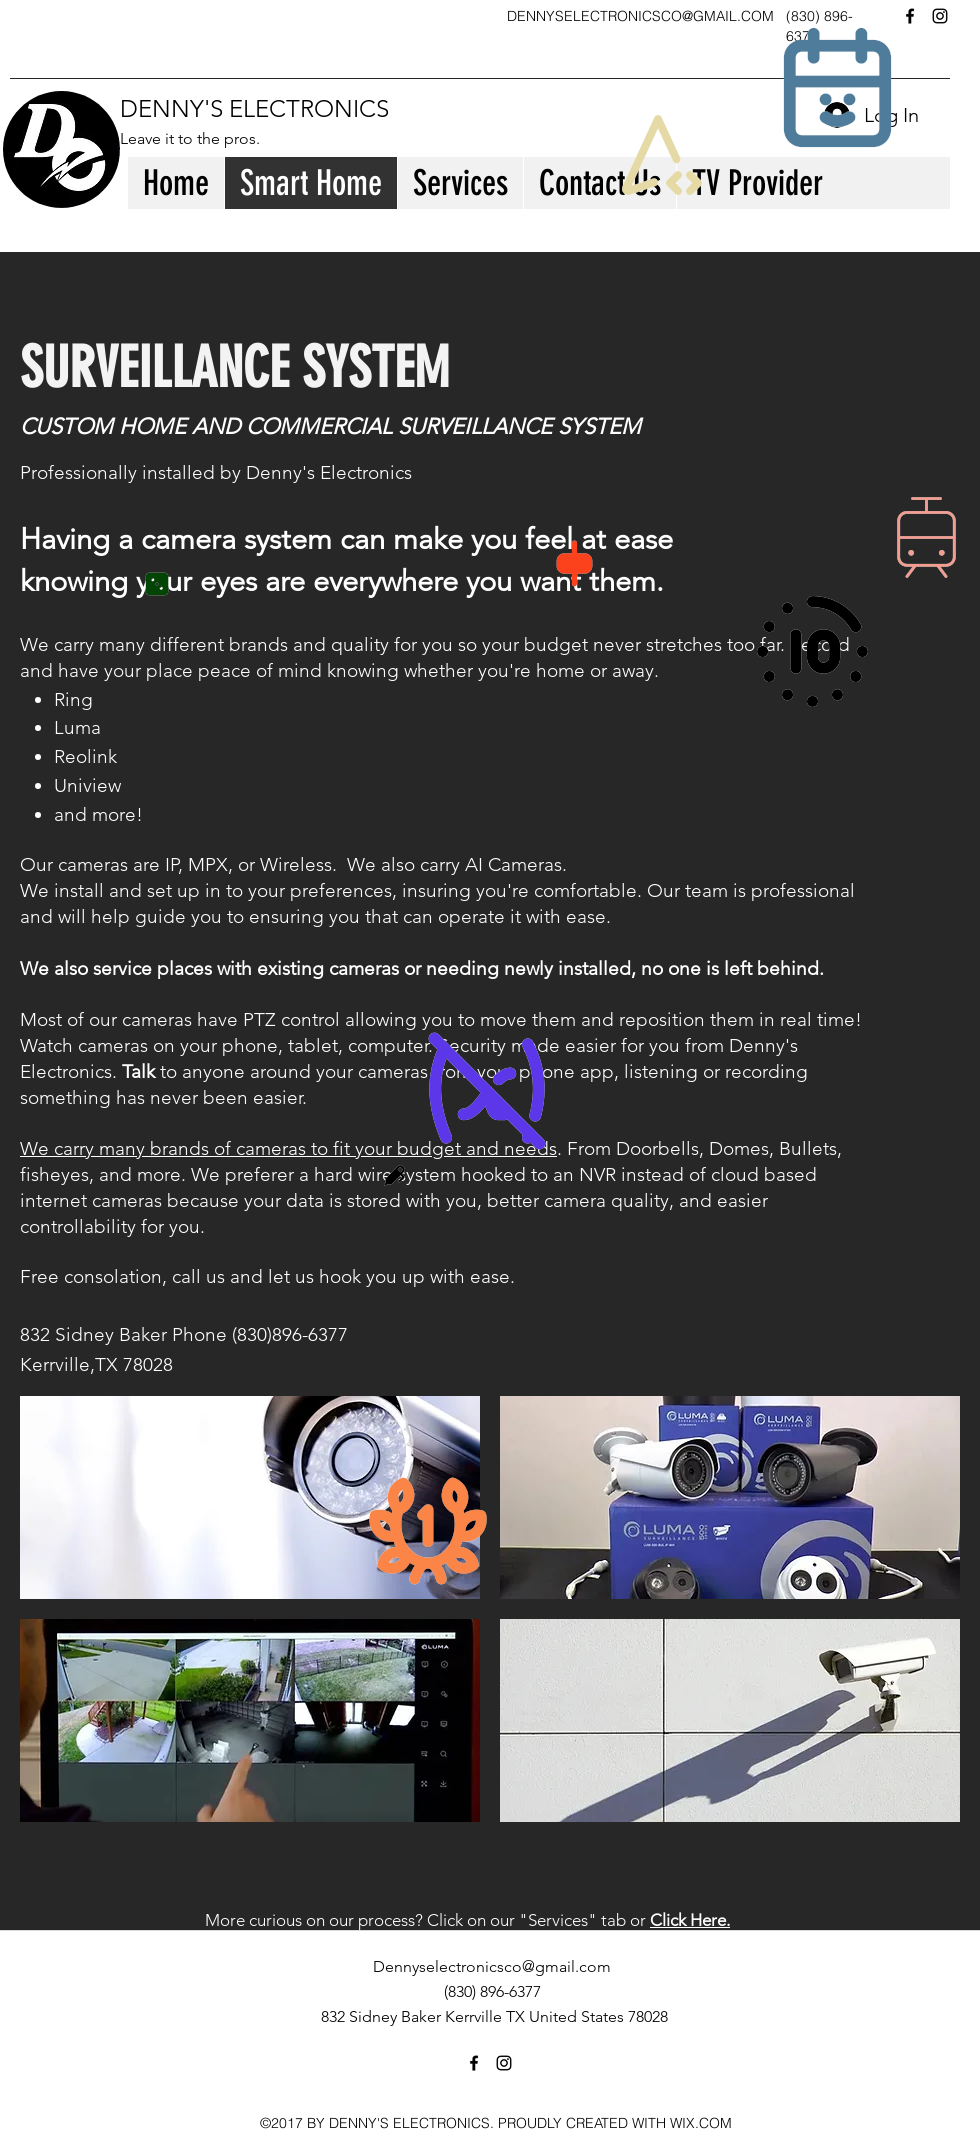 This screenshot has width=980, height=2153. What do you see at coordinates (837, 87) in the screenshot?
I see `view upcoming fun events or celebrations` at bounding box center [837, 87].